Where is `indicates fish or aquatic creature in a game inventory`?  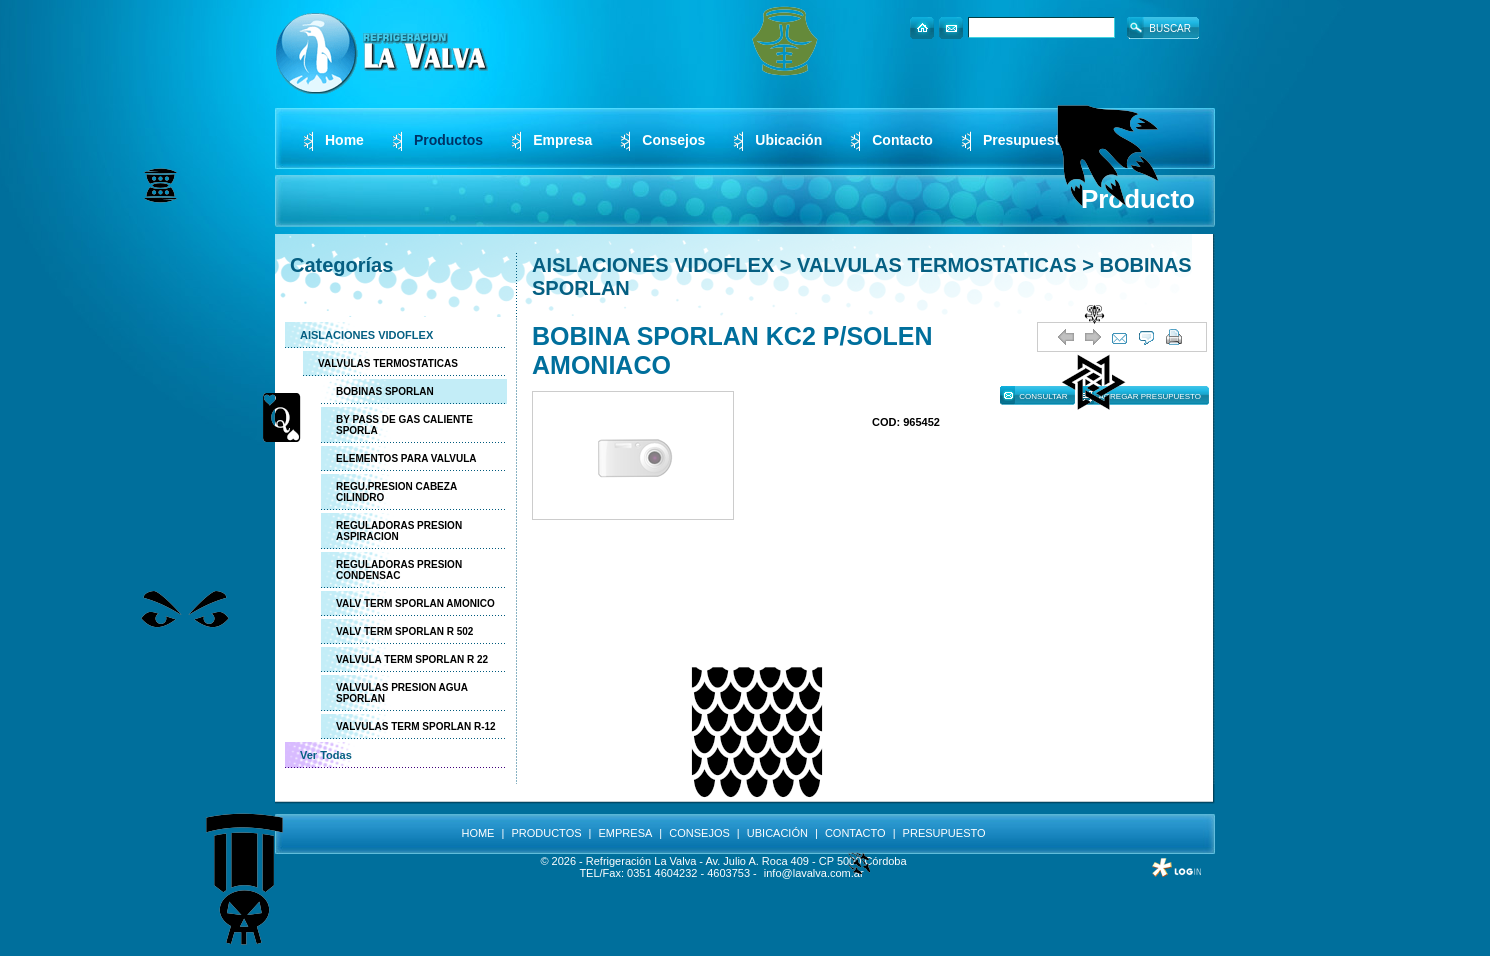
indicates fish or aquatic creature in a game inventory is located at coordinates (757, 732).